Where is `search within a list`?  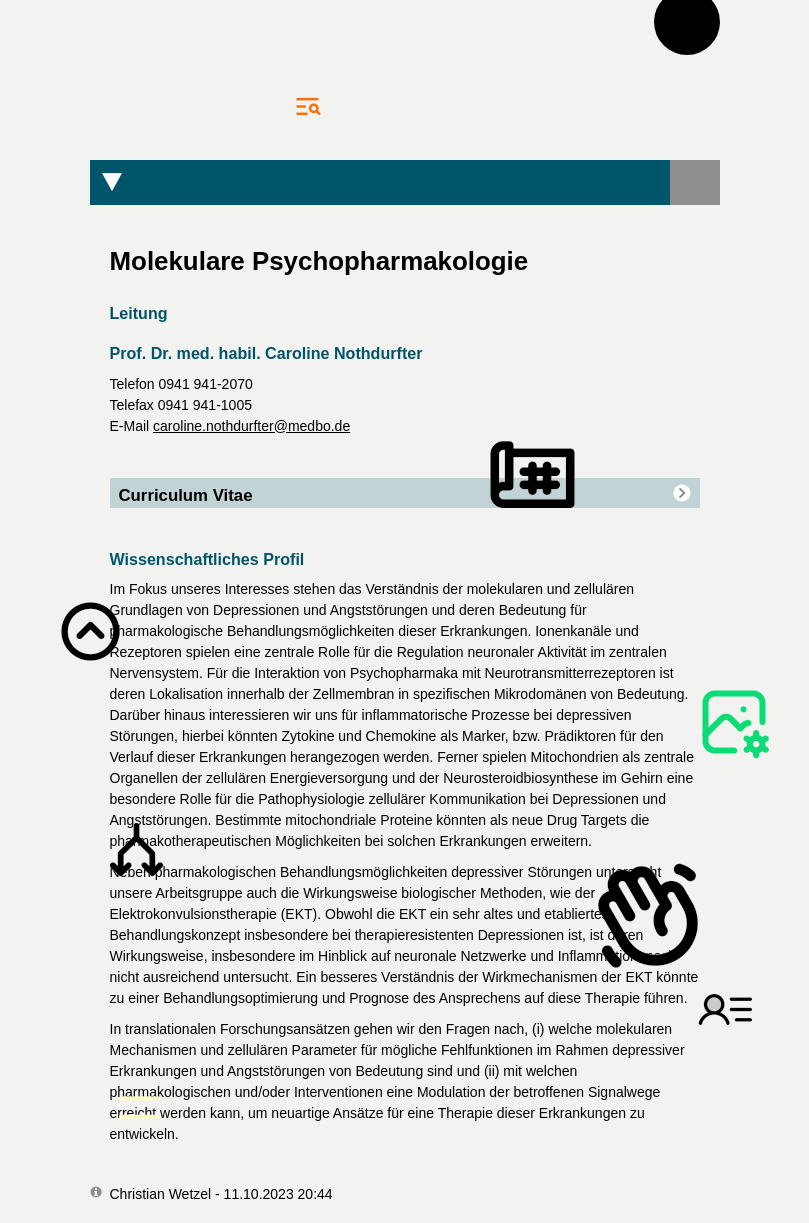
search within a list is located at coordinates (307, 106).